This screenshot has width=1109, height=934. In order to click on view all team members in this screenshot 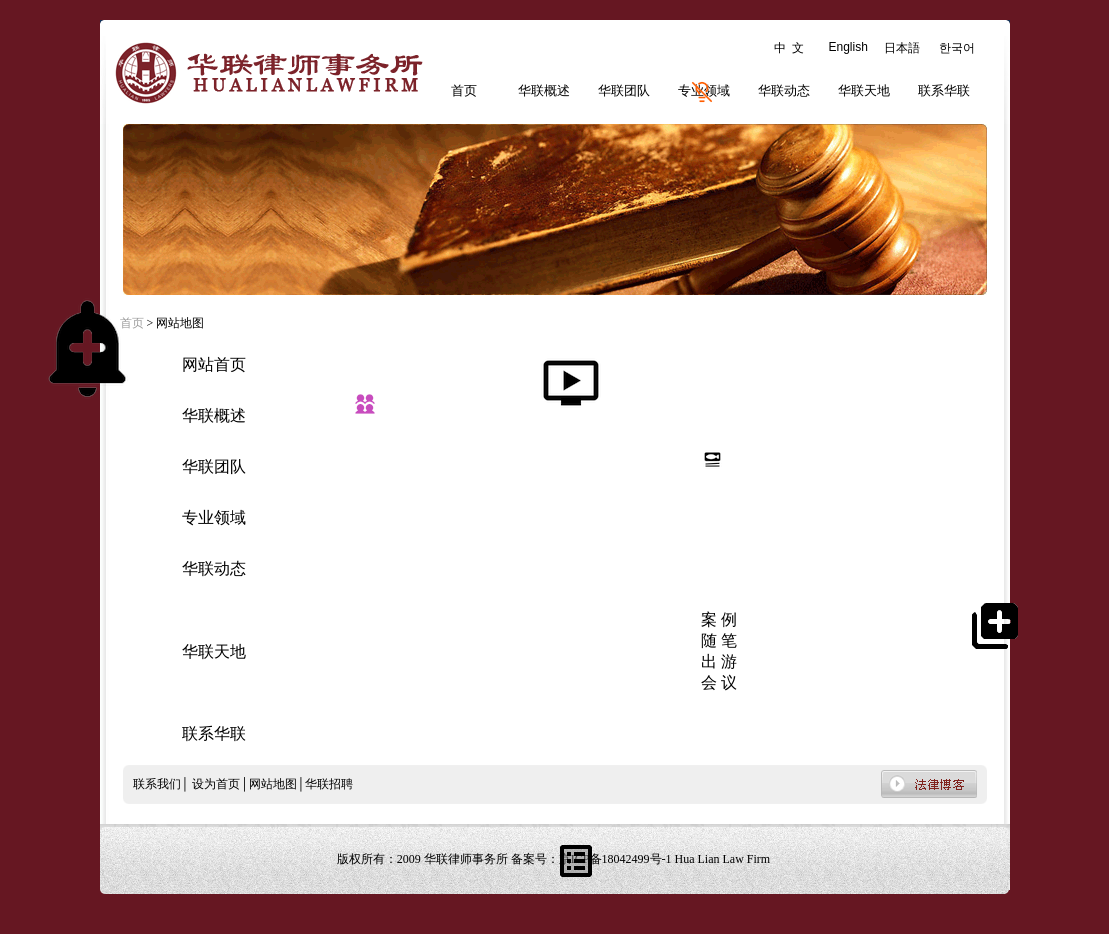, I will do `click(365, 404)`.